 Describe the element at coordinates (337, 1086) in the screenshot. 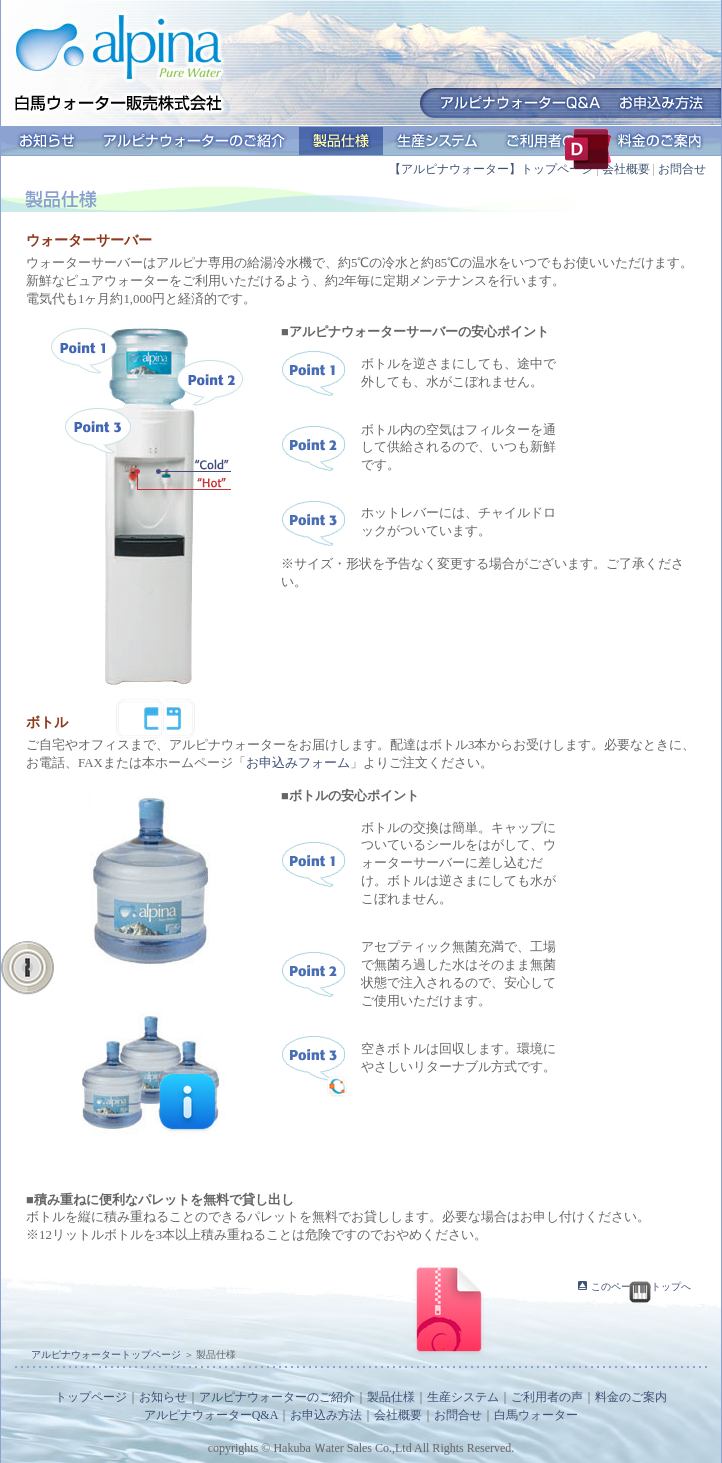

I see `open GNU Octave numerical computing application` at that location.